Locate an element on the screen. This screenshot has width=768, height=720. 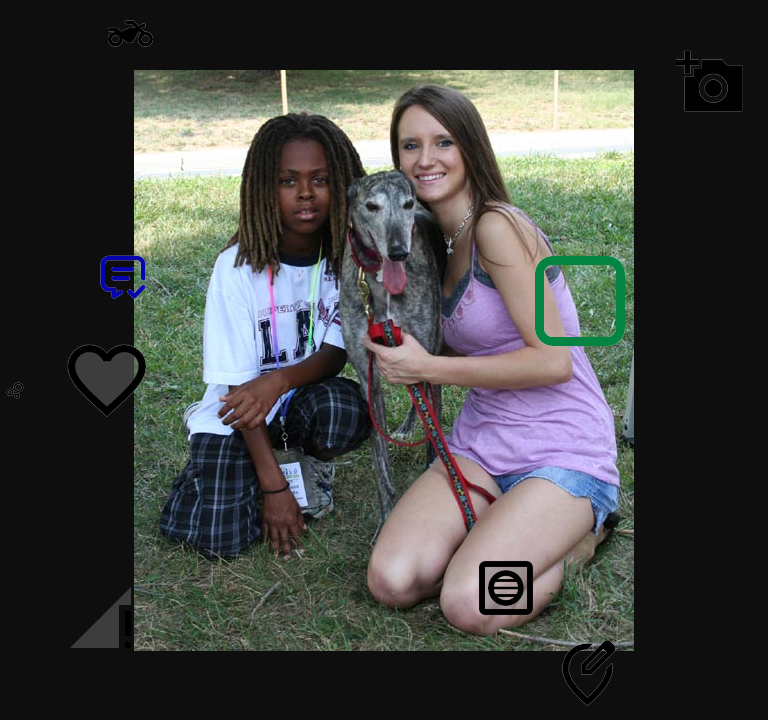
add a new photo is located at coordinates (710, 82).